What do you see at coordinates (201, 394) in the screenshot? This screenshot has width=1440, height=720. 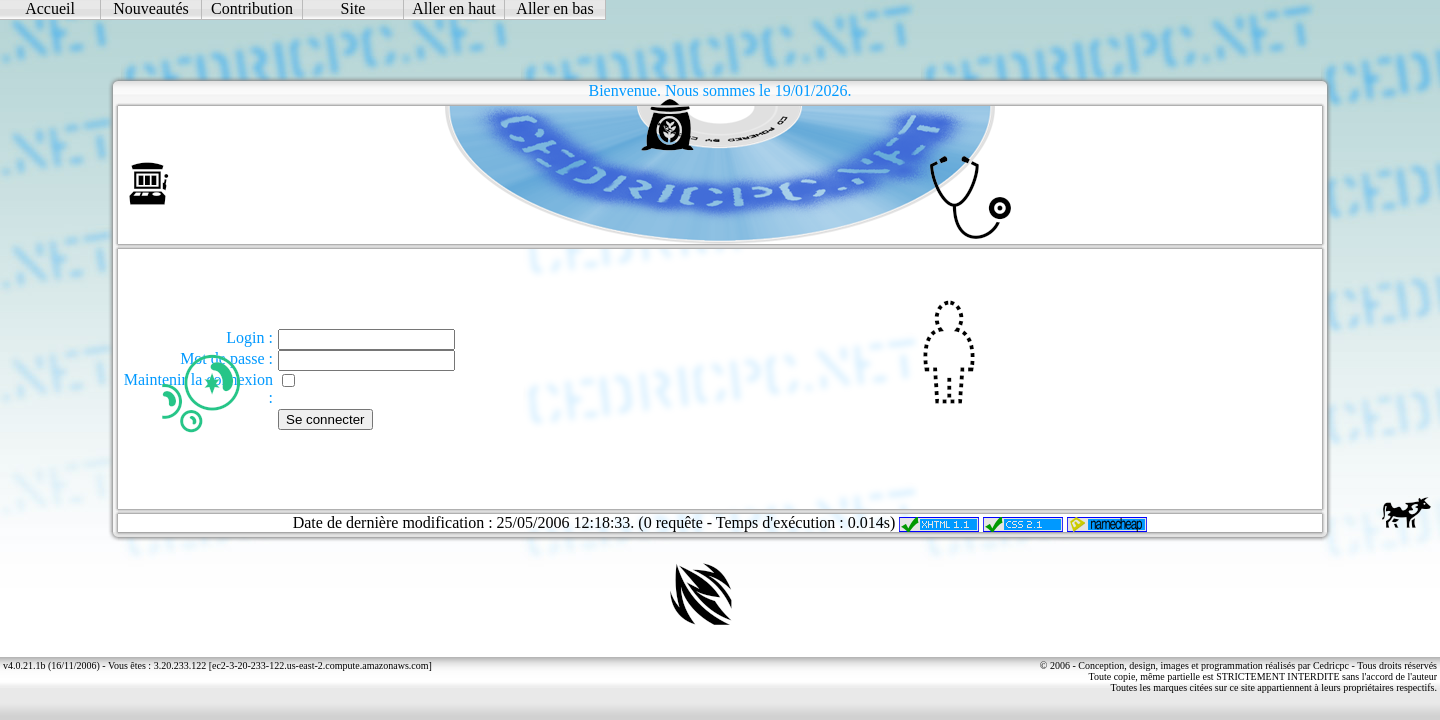 I see `dragon ball collectible items in a game interface` at bounding box center [201, 394].